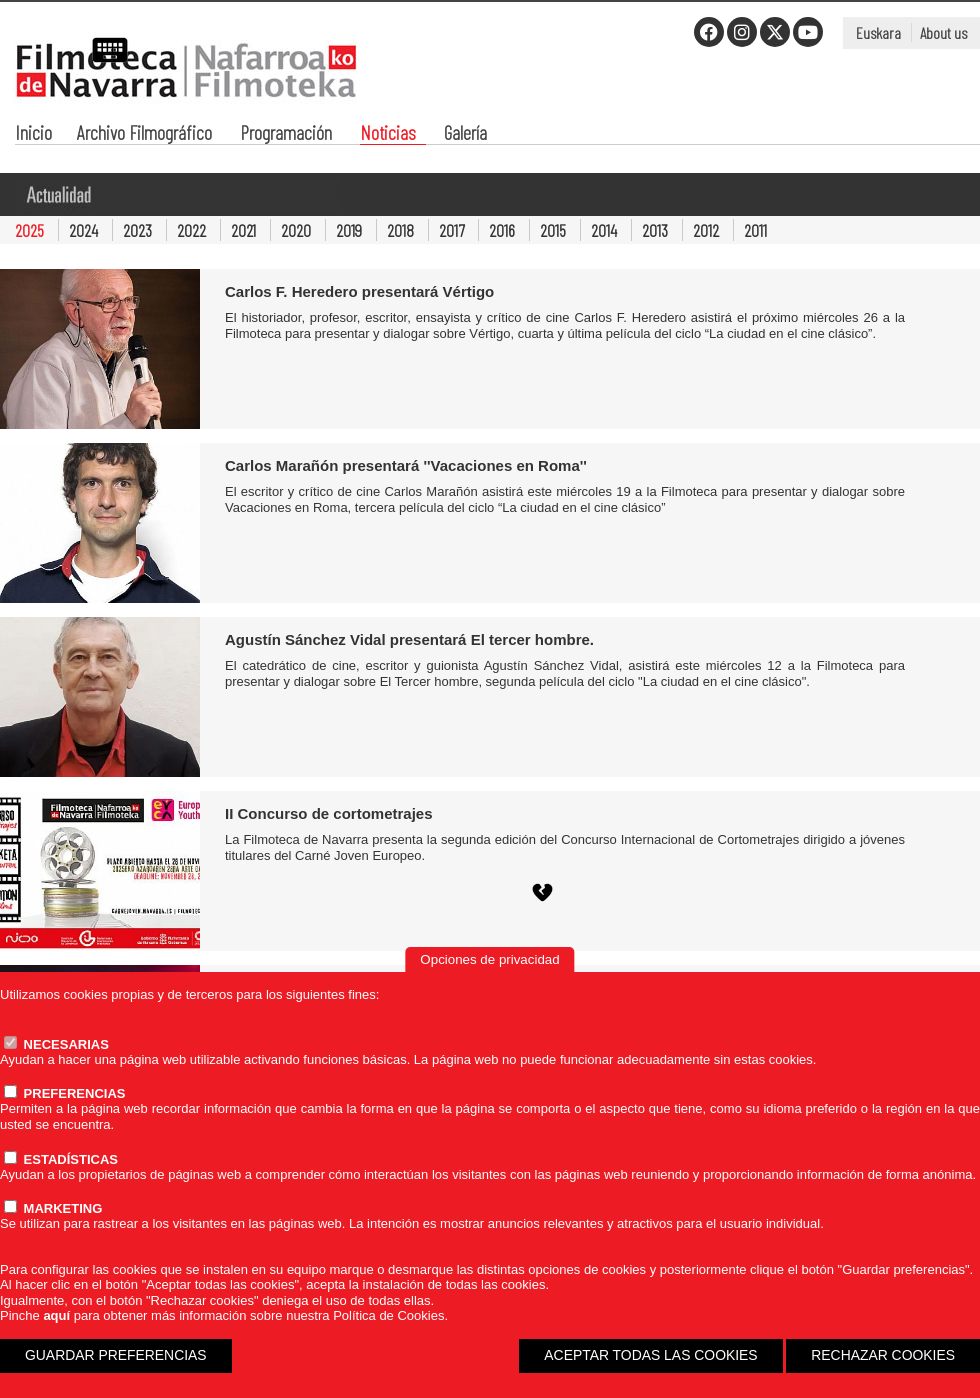 The image size is (980, 1398). What do you see at coordinates (542, 892) in the screenshot?
I see `unlike or remove from favorites` at bounding box center [542, 892].